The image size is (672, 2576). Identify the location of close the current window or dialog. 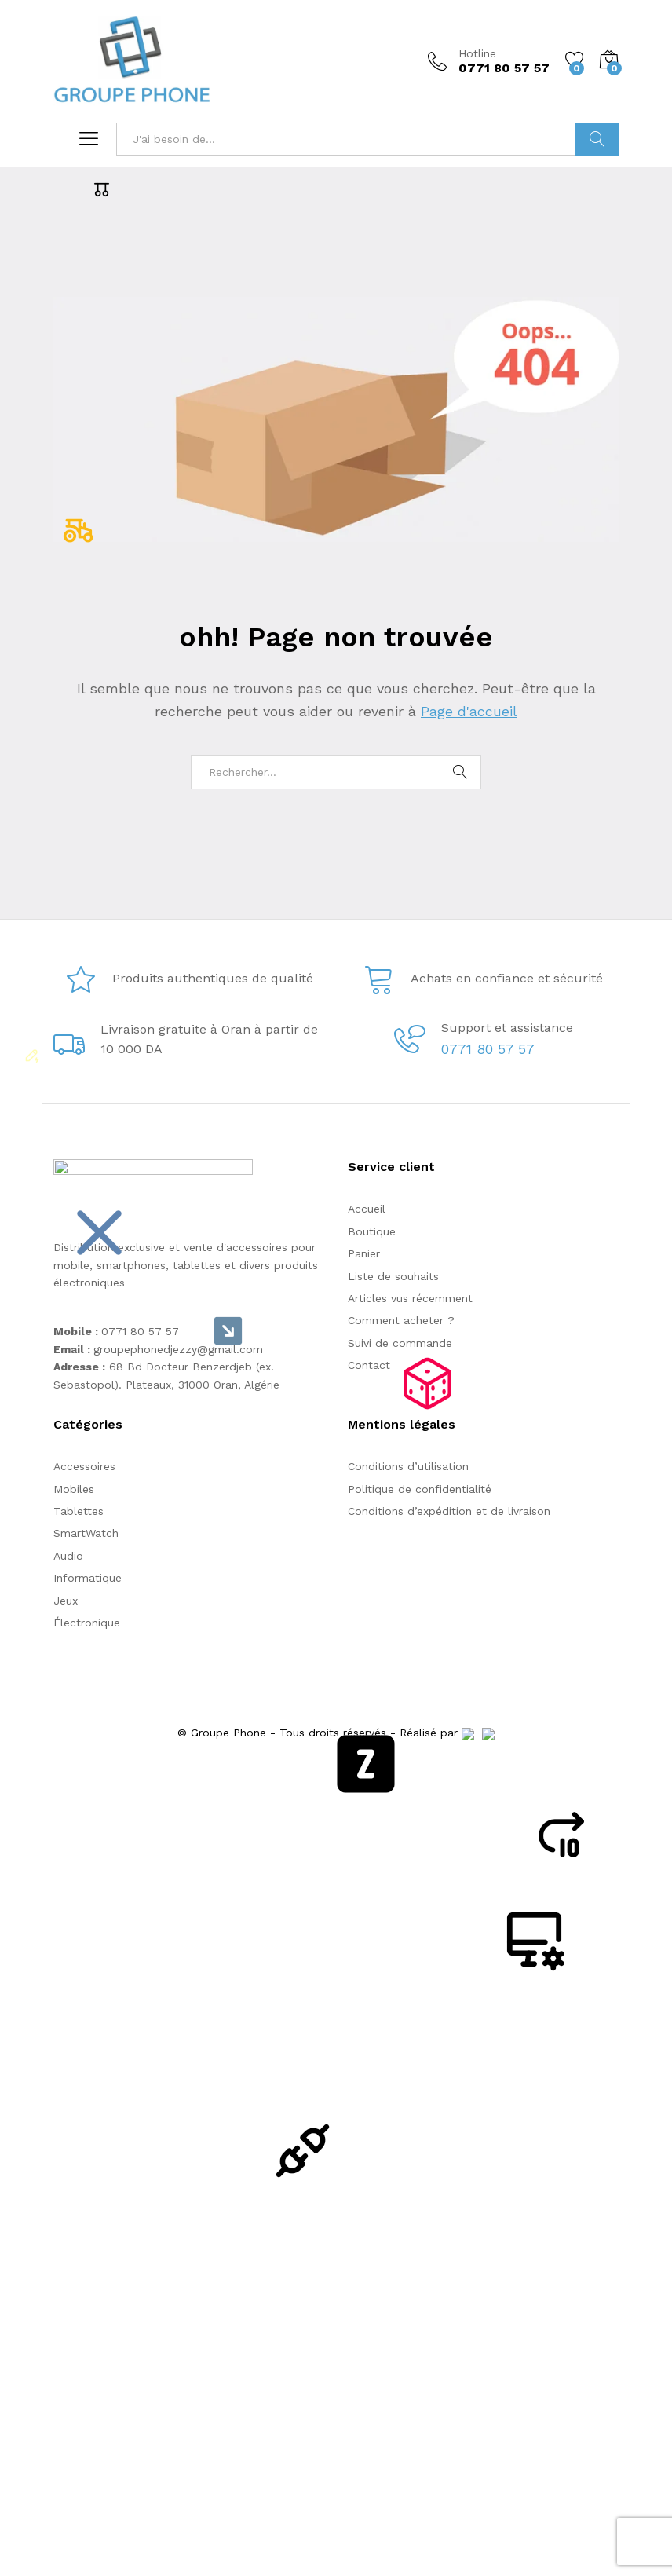
(99, 1232).